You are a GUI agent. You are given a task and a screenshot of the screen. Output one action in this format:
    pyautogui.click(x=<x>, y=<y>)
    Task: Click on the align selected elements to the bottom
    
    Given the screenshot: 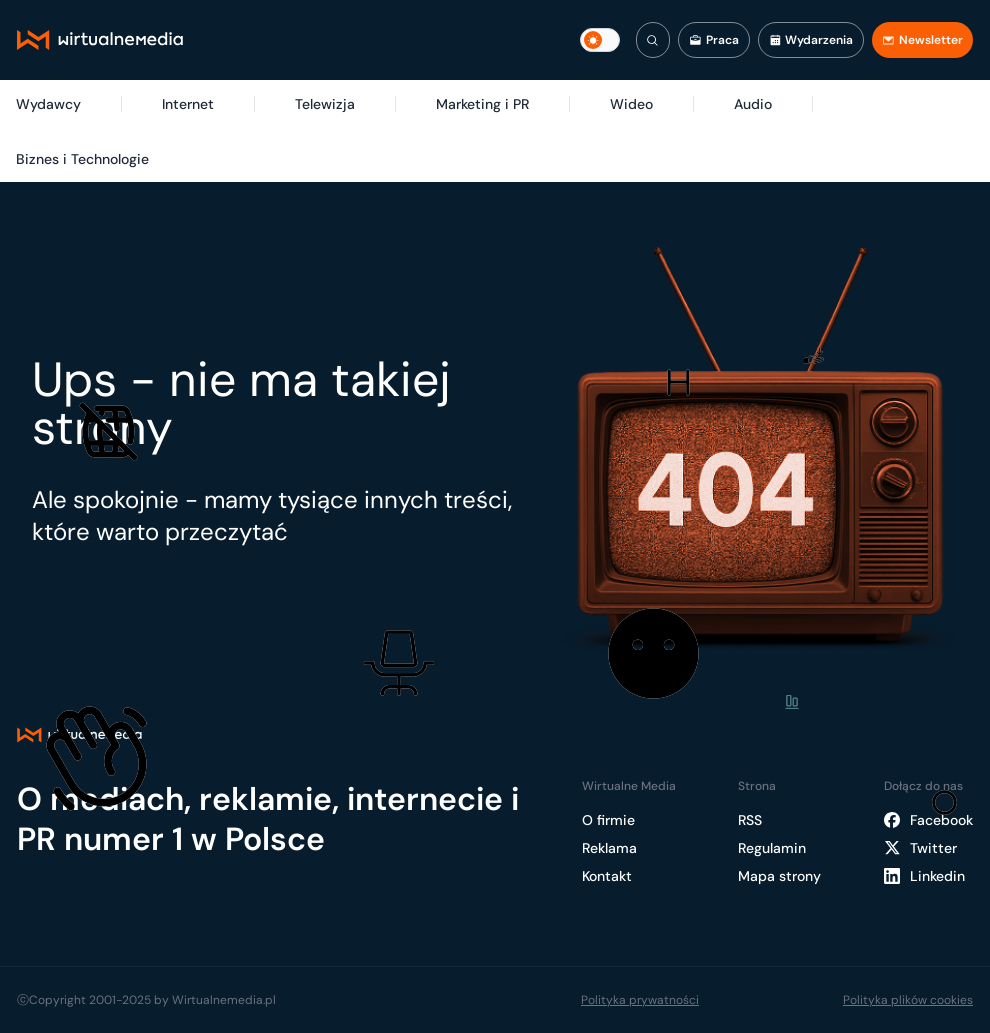 What is the action you would take?
    pyautogui.click(x=792, y=702)
    